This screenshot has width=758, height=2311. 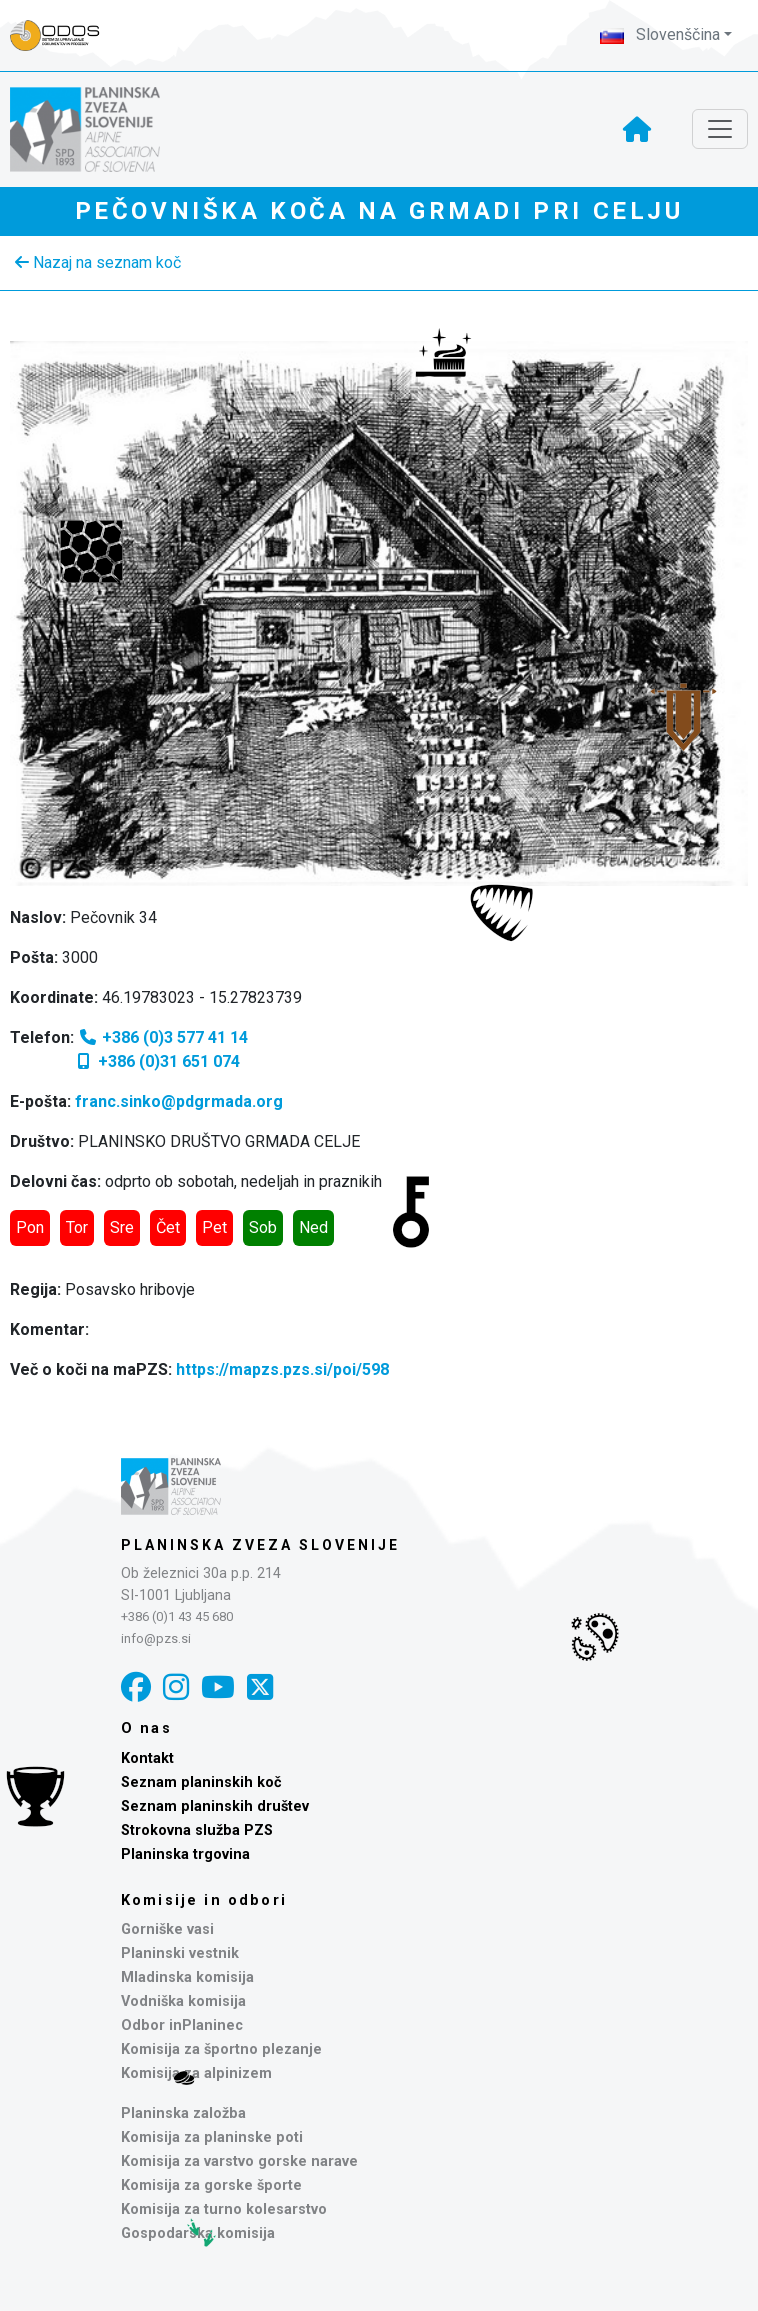 I want to click on indicates dinosaur or velociraptor content in a game, so click(x=201, y=2232).